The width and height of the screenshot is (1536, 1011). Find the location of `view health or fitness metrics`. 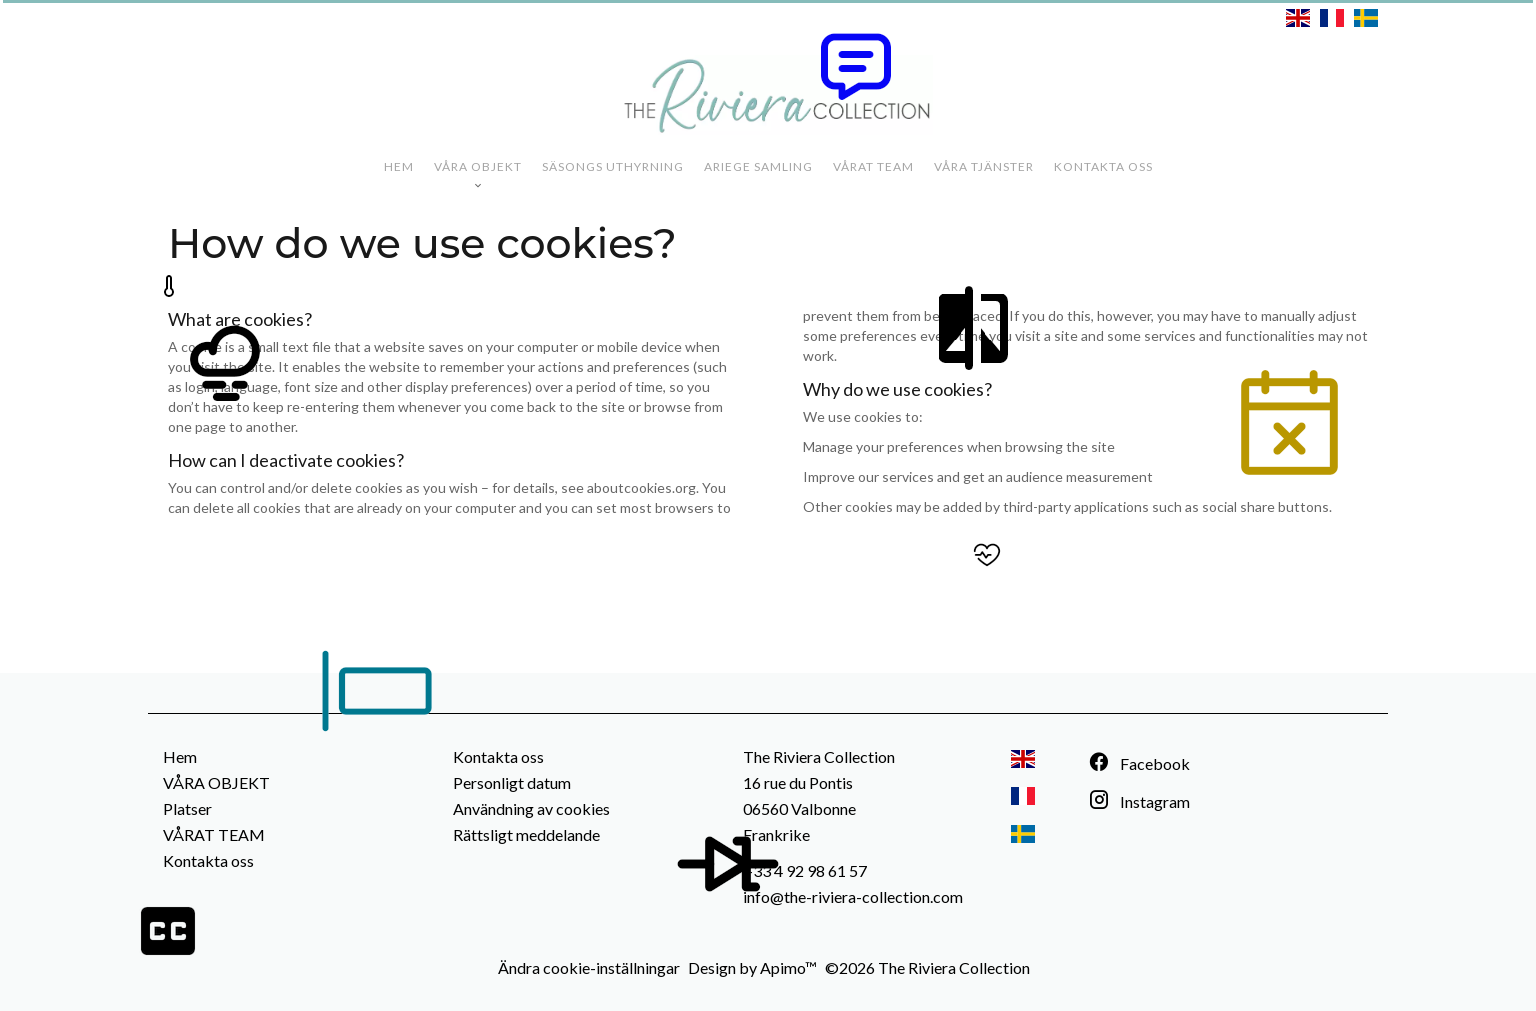

view health or fitness metrics is located at coordinates (987, 554).